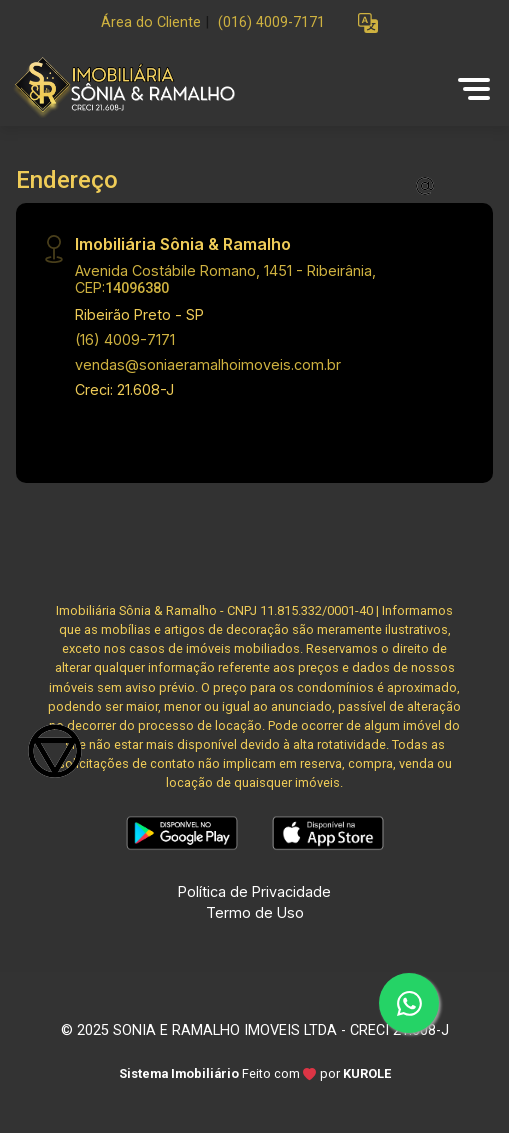 Image resolution: width=509 pixels, height=1133 pixels. I want to click on enter an email address, so click(425, 186).